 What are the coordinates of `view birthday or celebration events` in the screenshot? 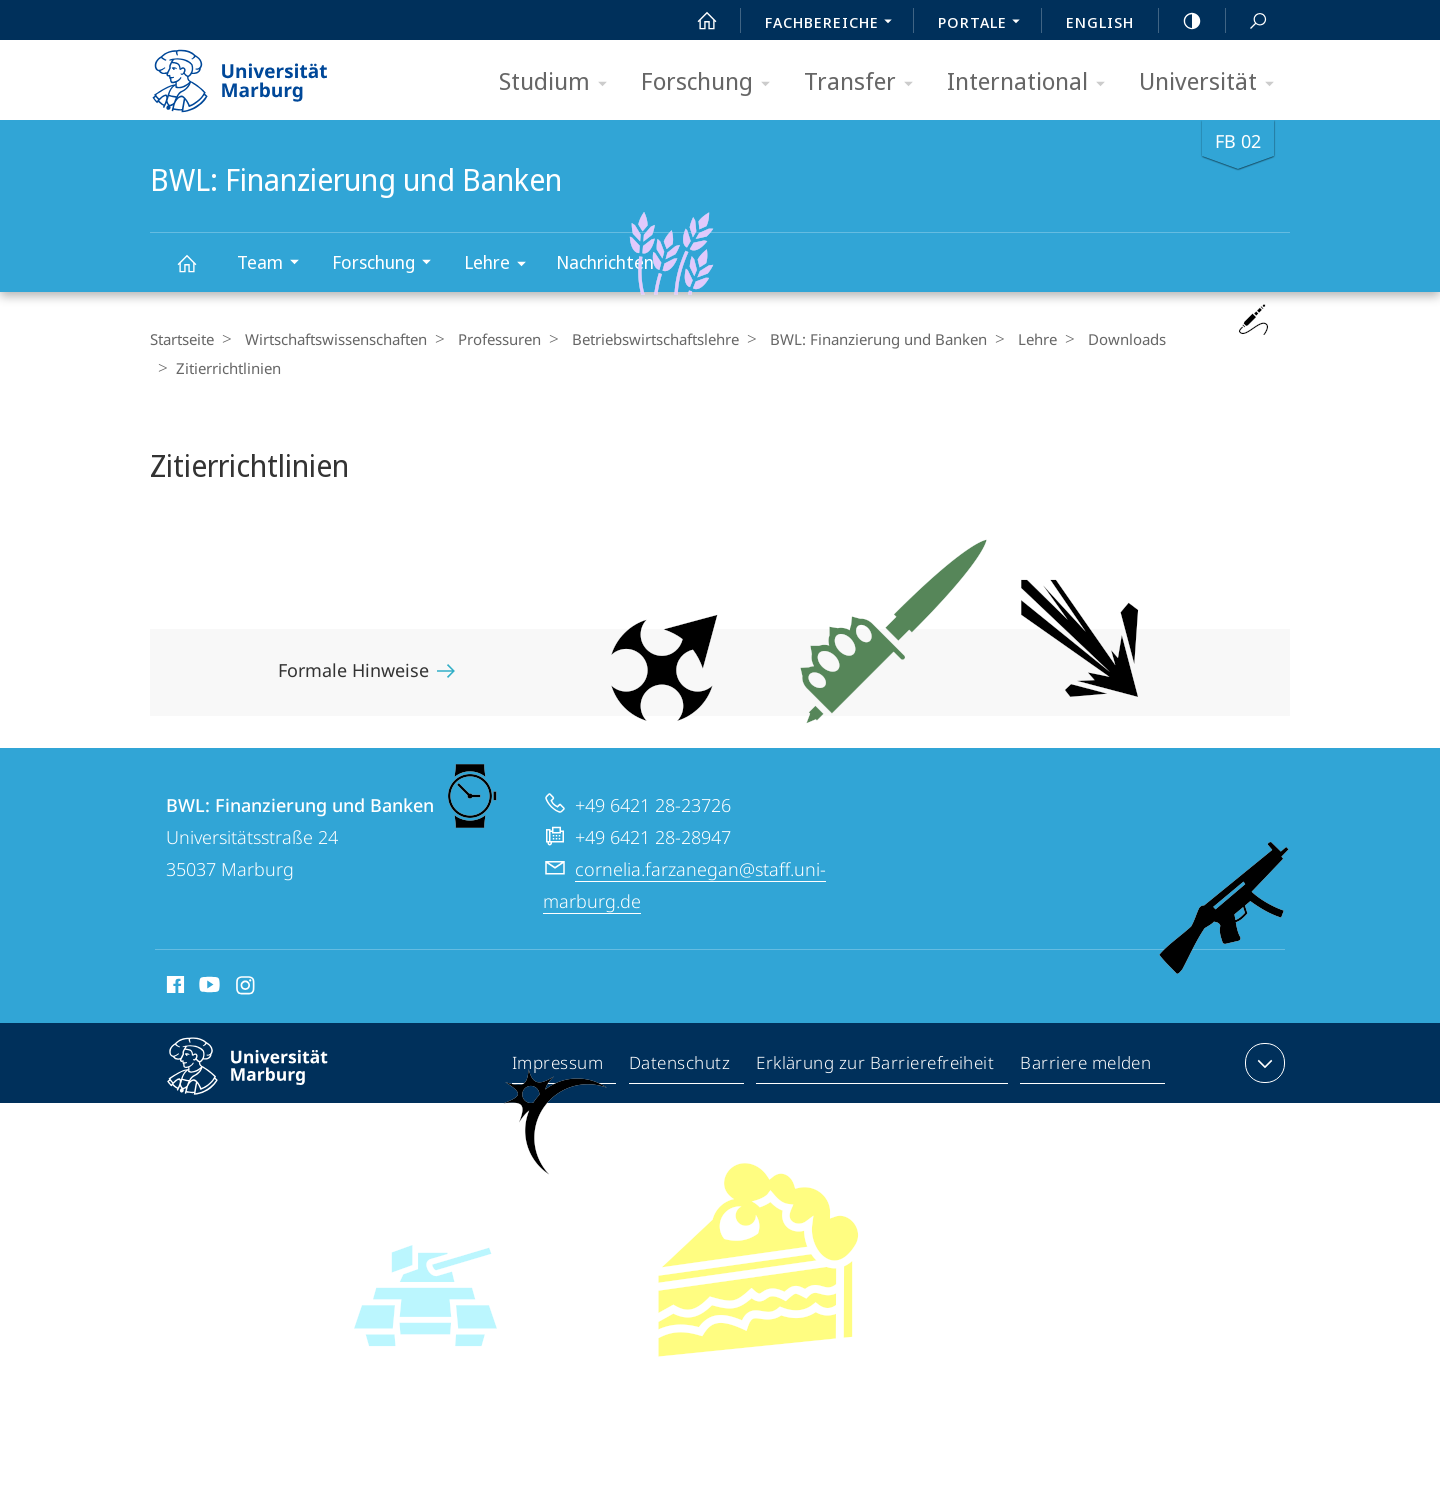 It's located at (758, 1263).